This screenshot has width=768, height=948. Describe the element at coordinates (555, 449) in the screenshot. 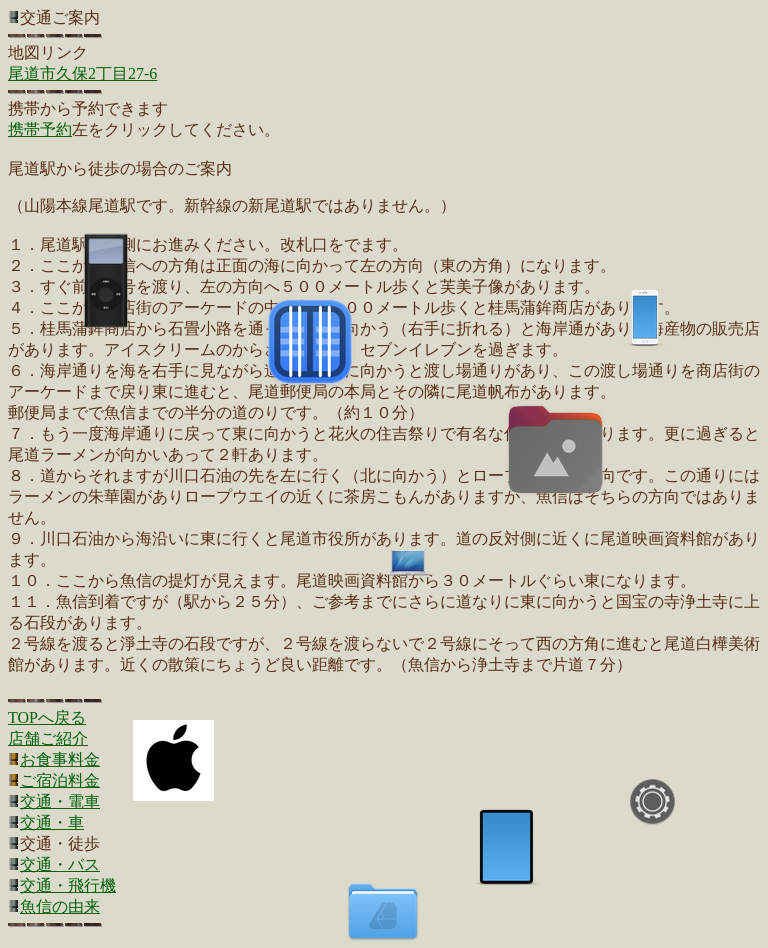

I see `open your pictures folder` at that location.